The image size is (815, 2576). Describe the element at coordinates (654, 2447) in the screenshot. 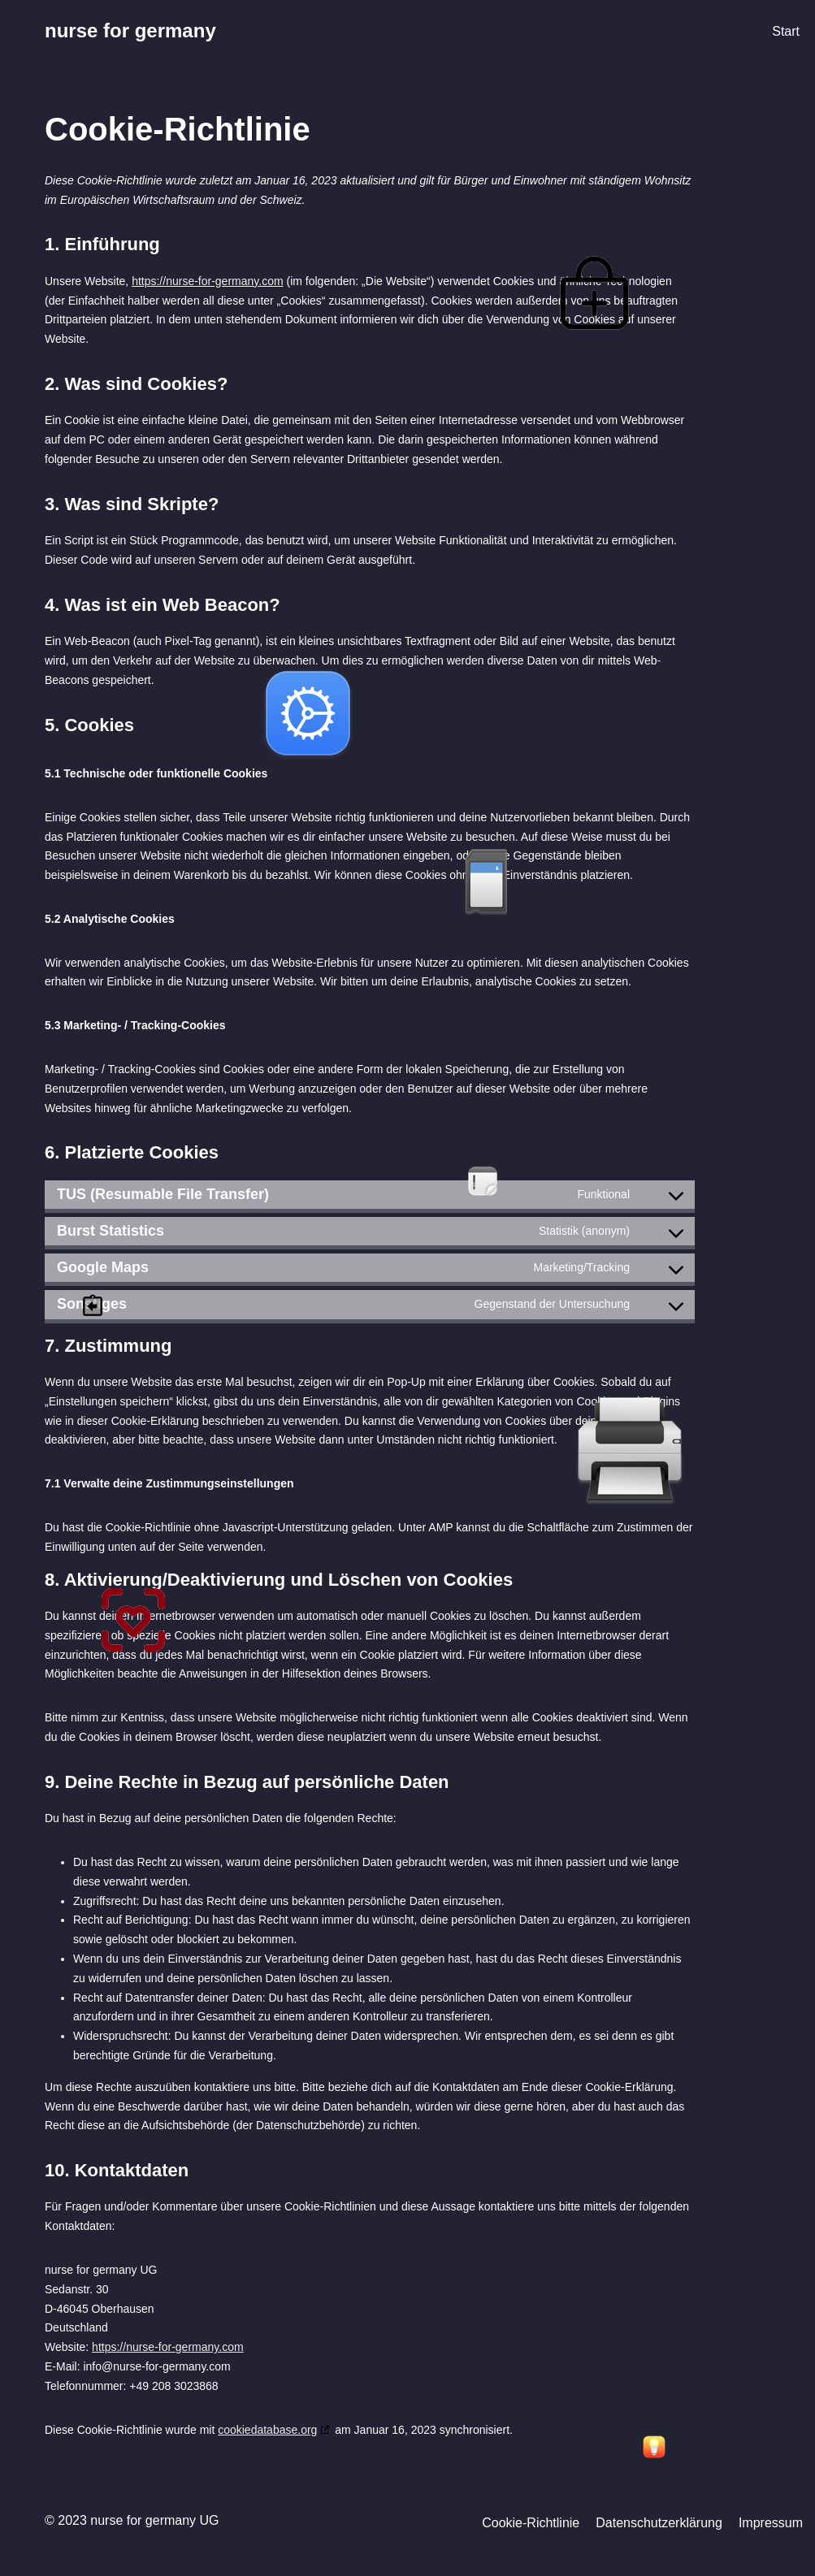

I see `open redshift to adjust screen color temperature` at that location.